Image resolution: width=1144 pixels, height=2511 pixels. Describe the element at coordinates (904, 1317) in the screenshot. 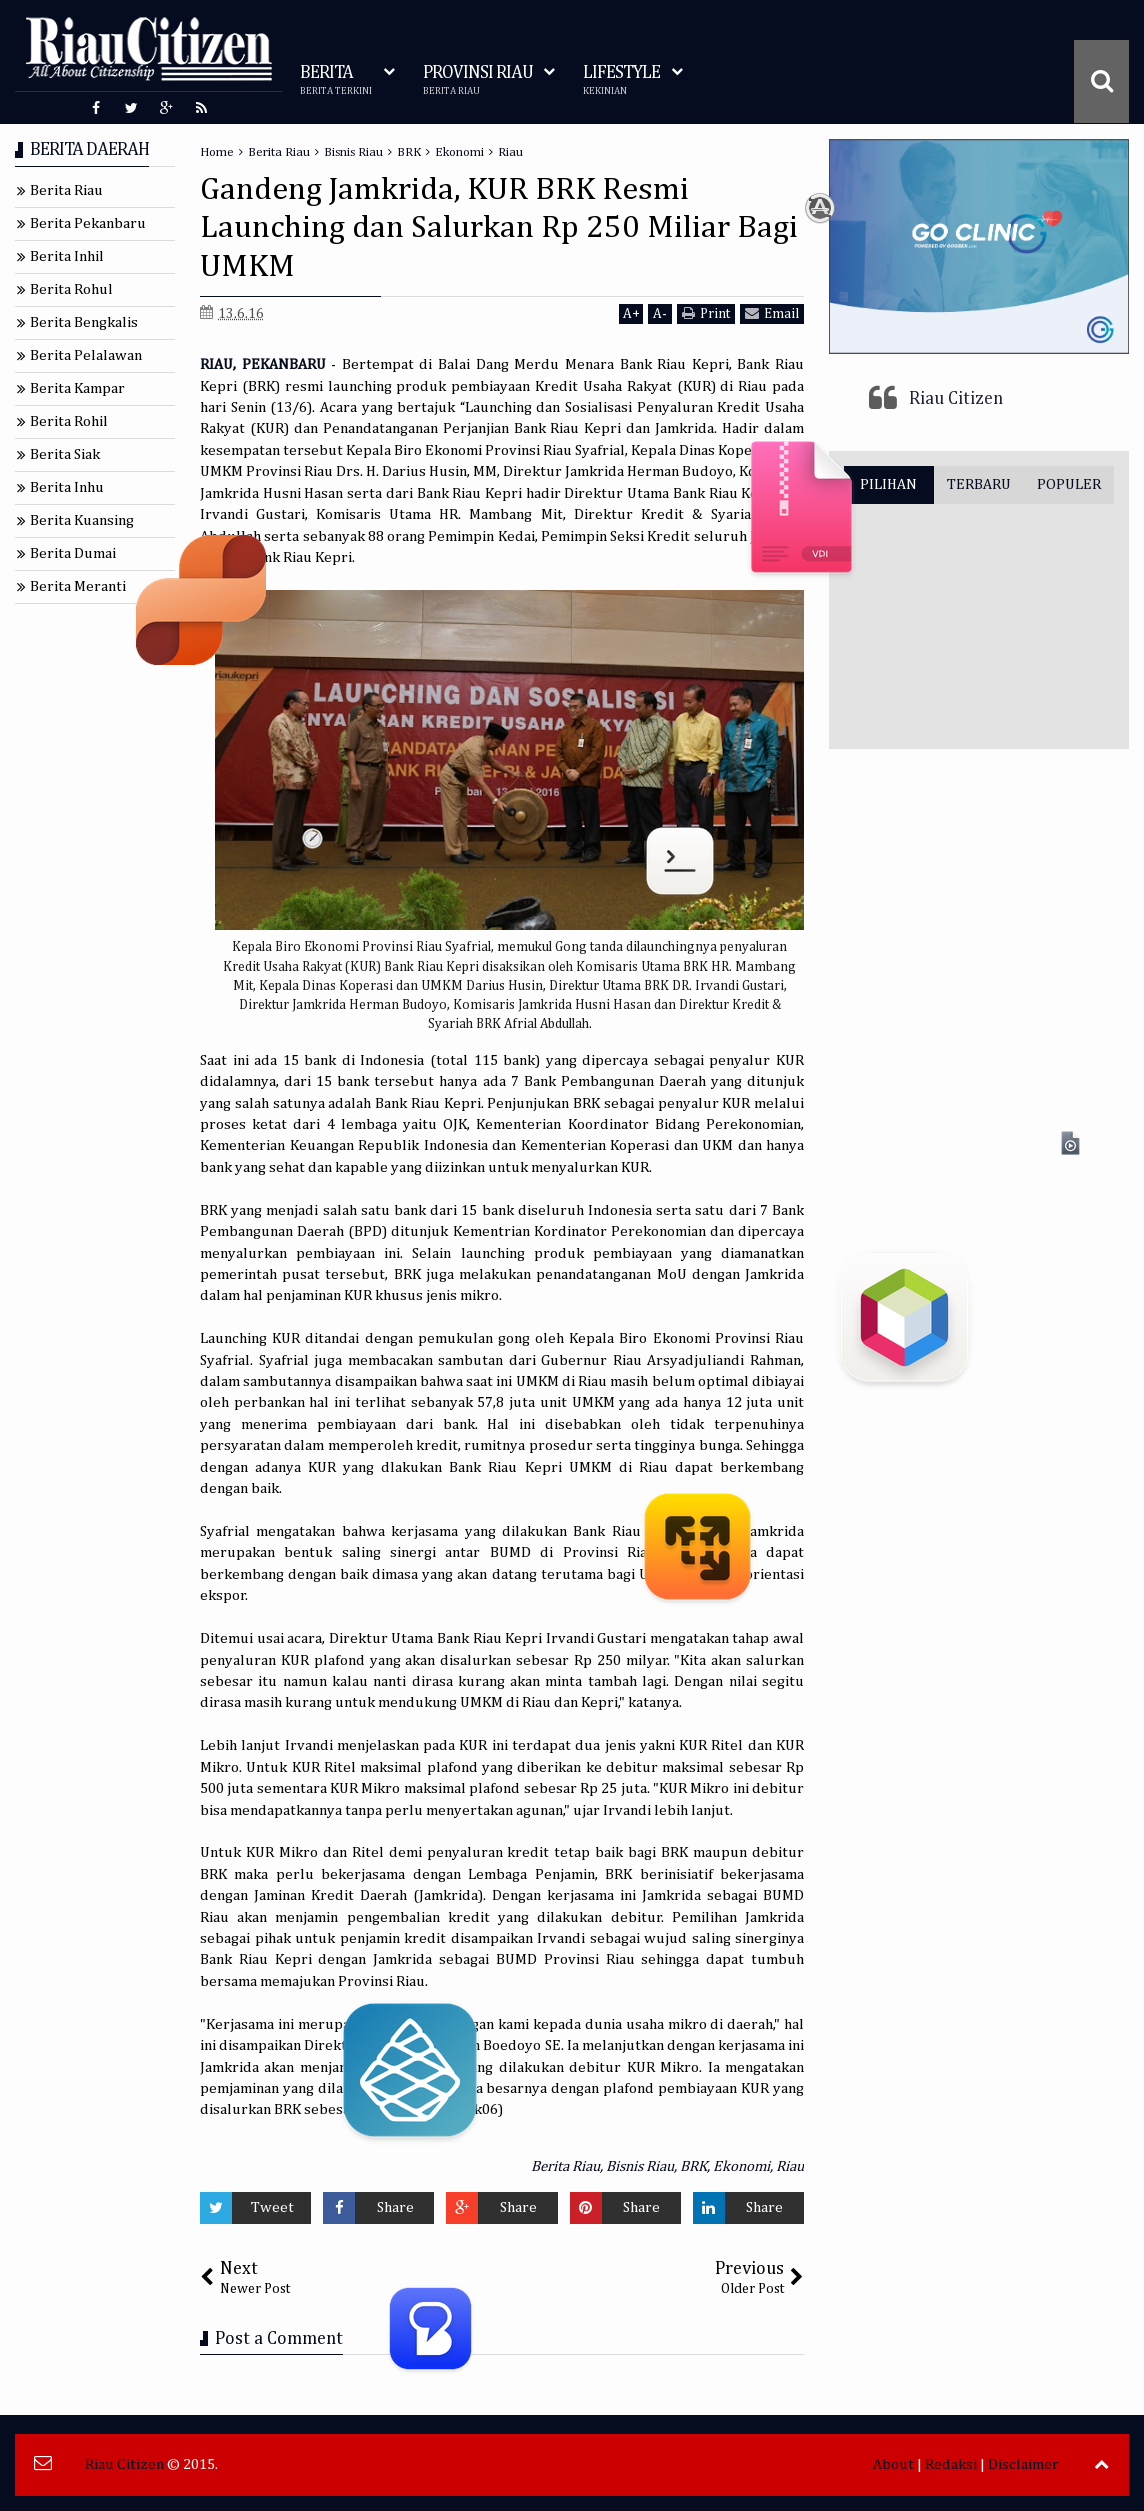

I see `open NetBeans IDE` at that location.